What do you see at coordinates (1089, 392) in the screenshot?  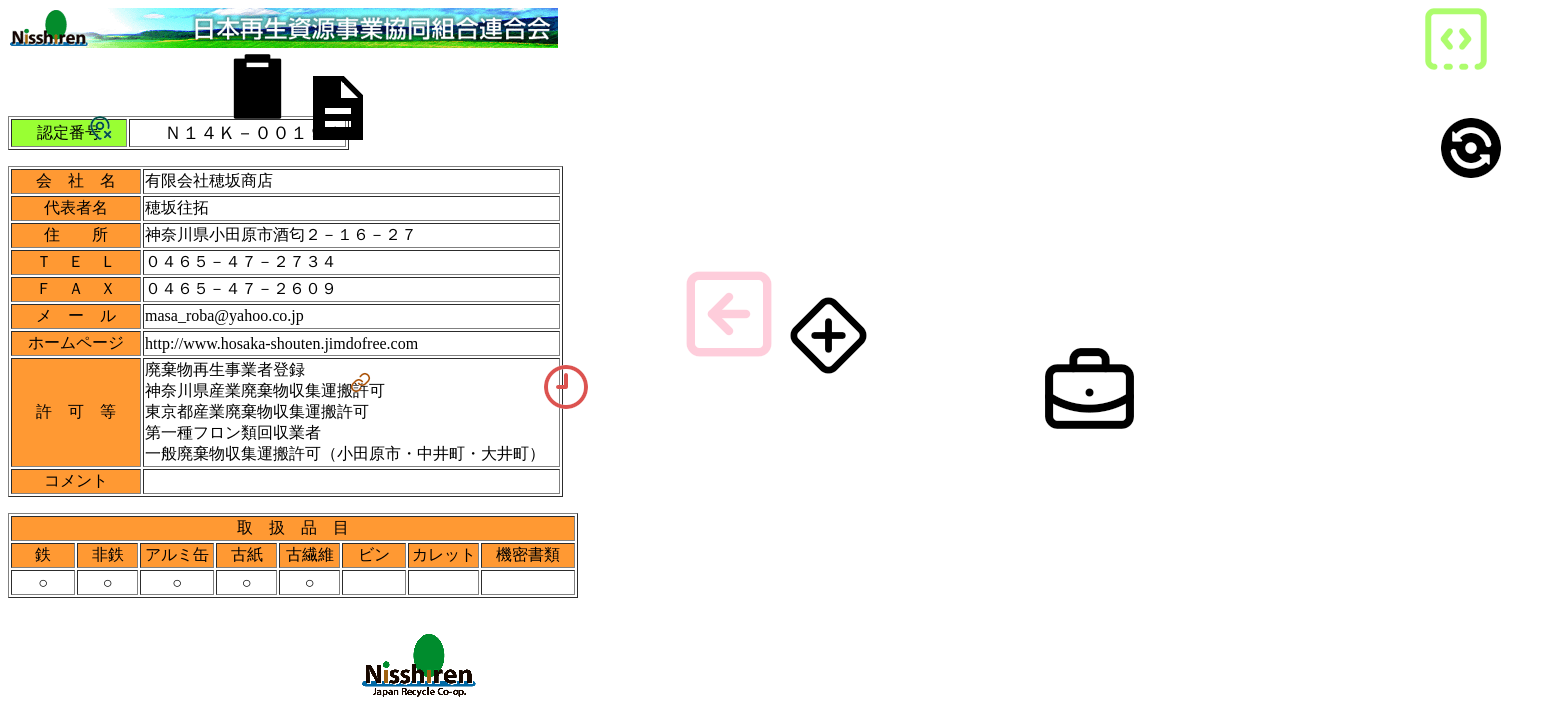 I see `access business or work-related features` at bounding box center [1089, 392].